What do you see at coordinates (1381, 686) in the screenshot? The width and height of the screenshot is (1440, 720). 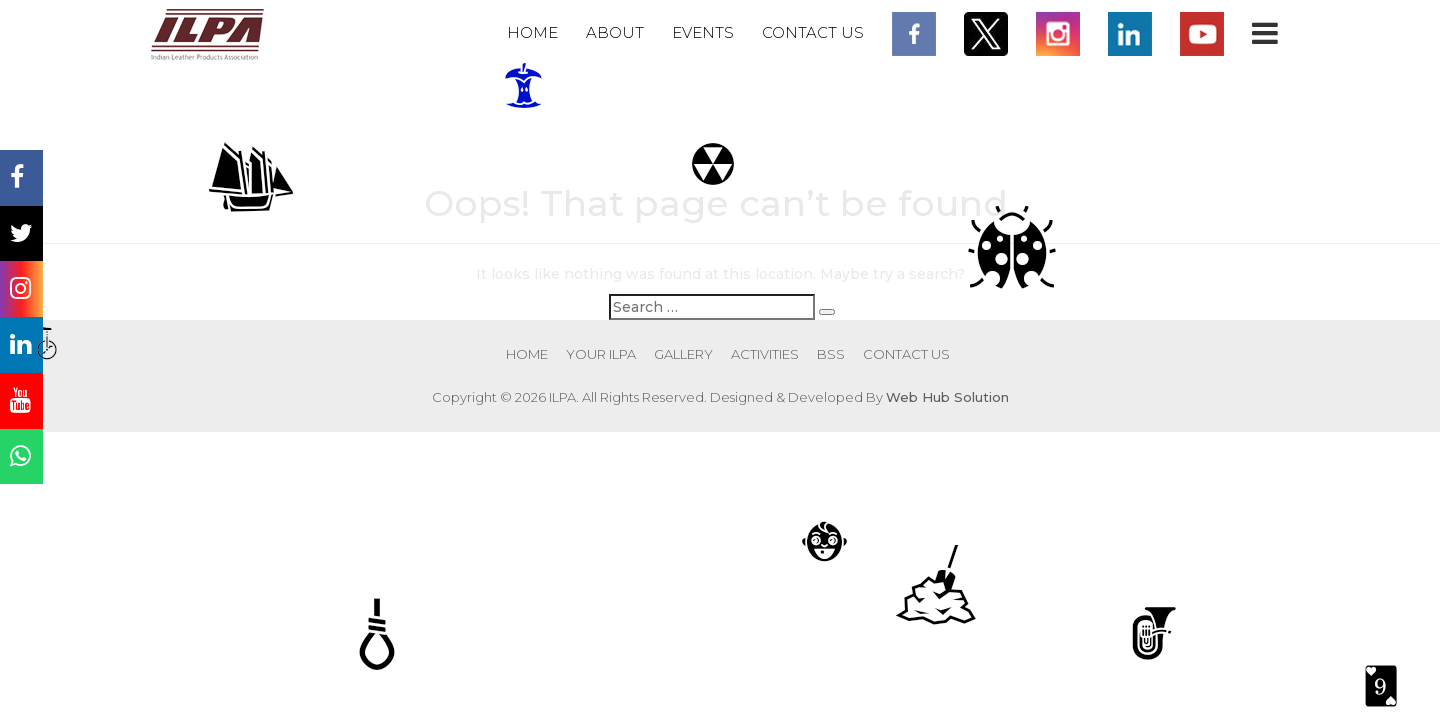 I see `nine of hearts playing card` at bounding box center [1381, 686].